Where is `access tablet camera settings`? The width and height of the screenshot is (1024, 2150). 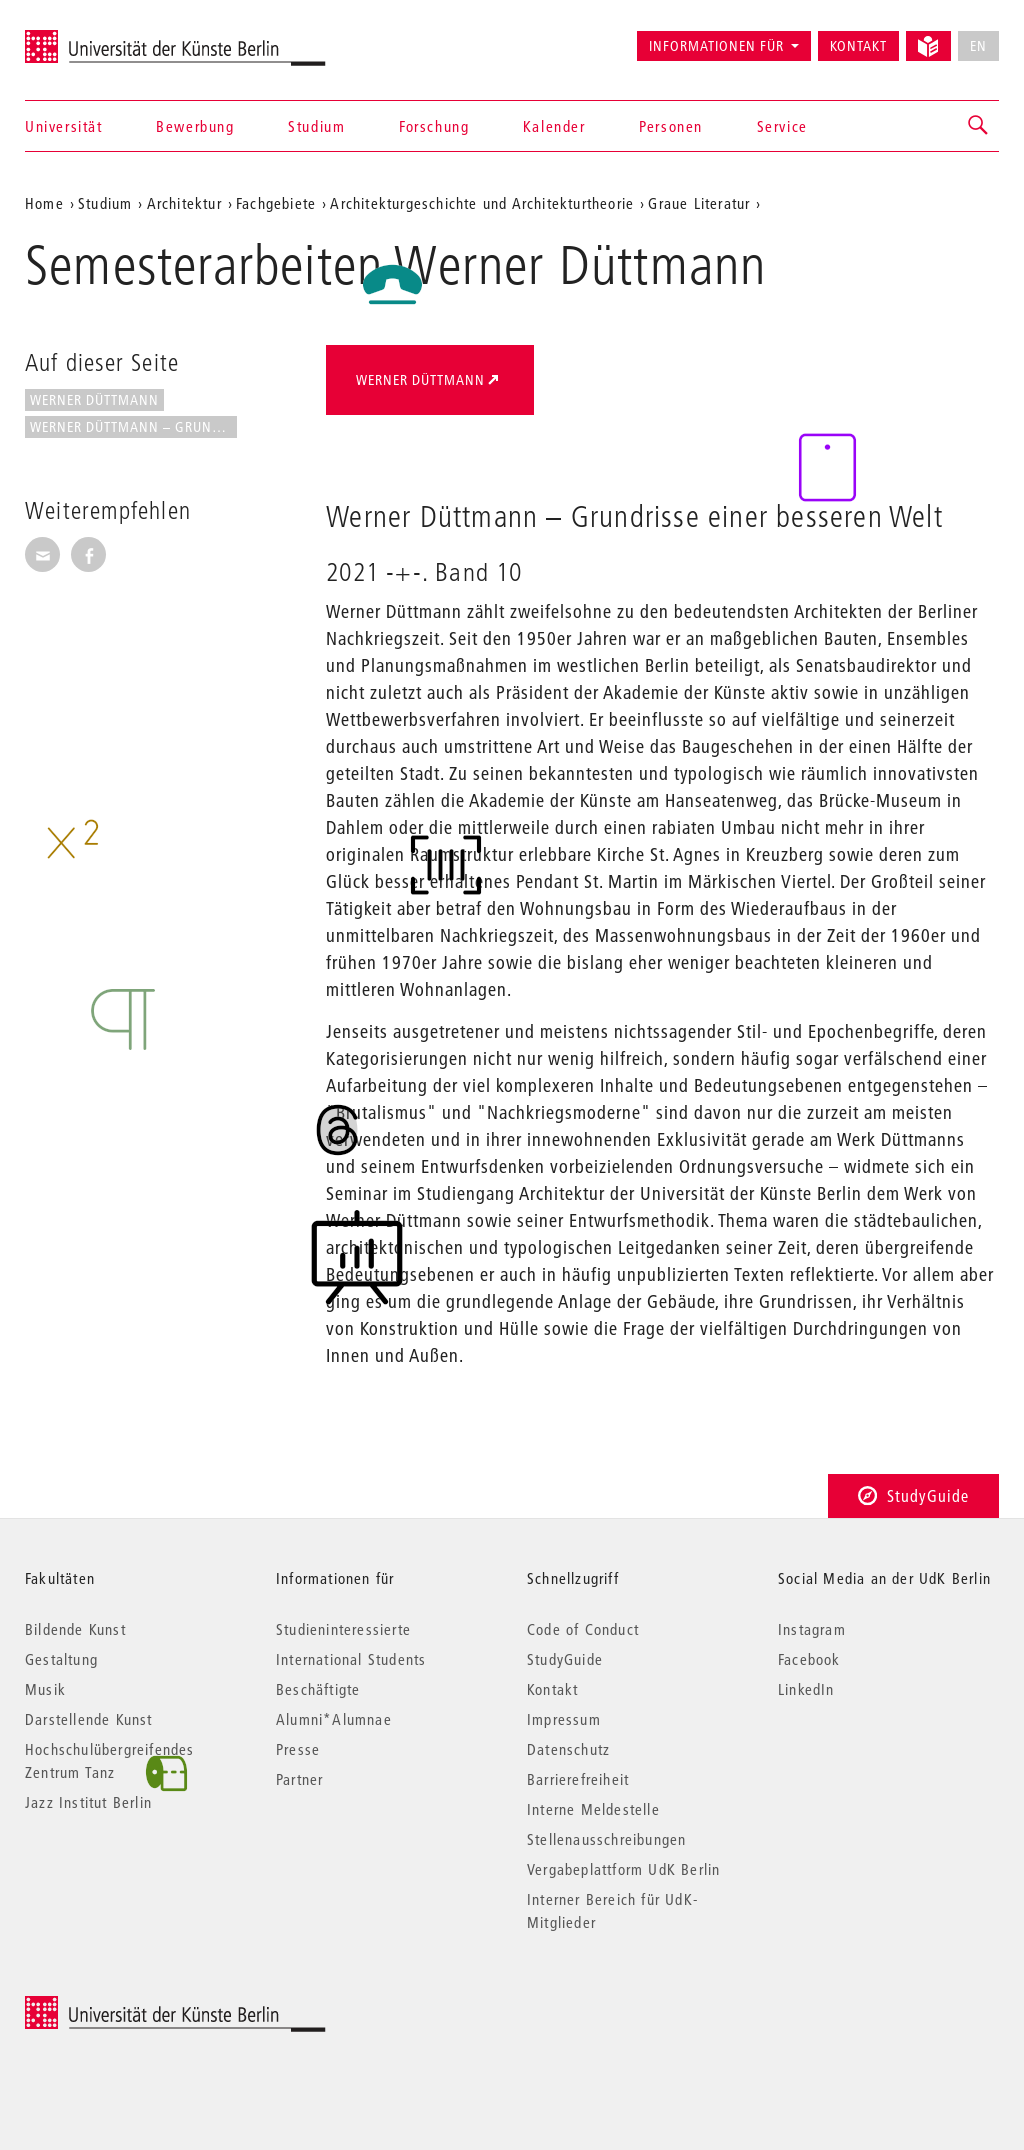
access tablet camera settings is located at coordinates (827, 467).